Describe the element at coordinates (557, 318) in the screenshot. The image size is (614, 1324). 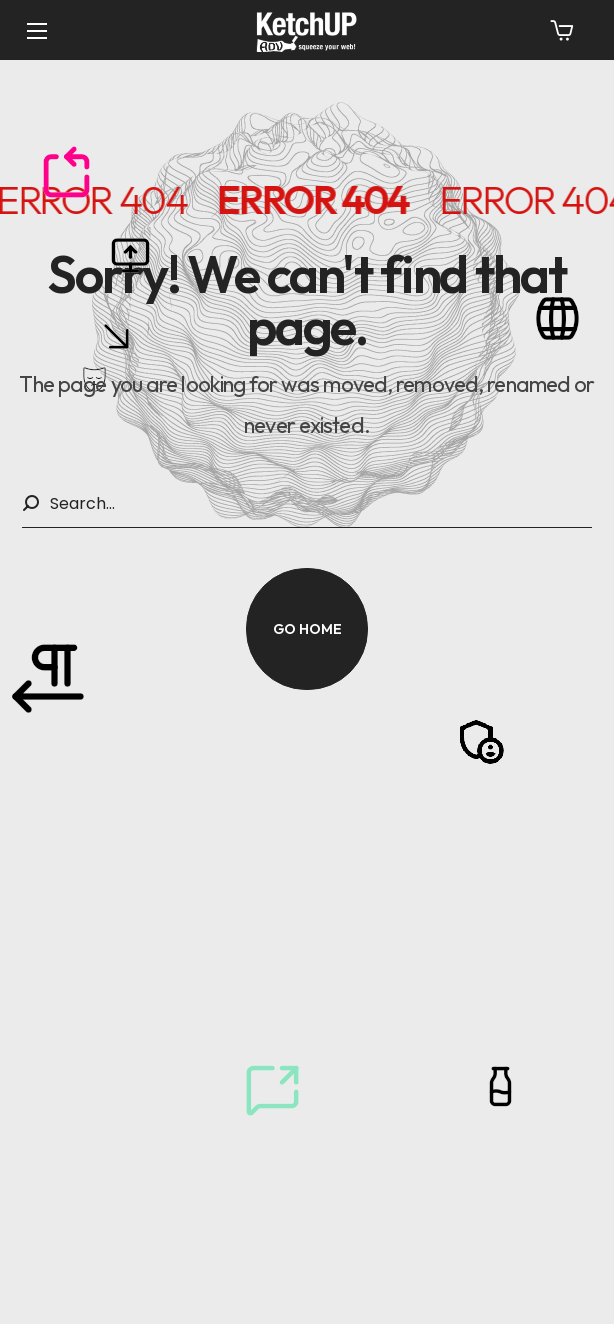
I see `view inventory or storage items` at that location.